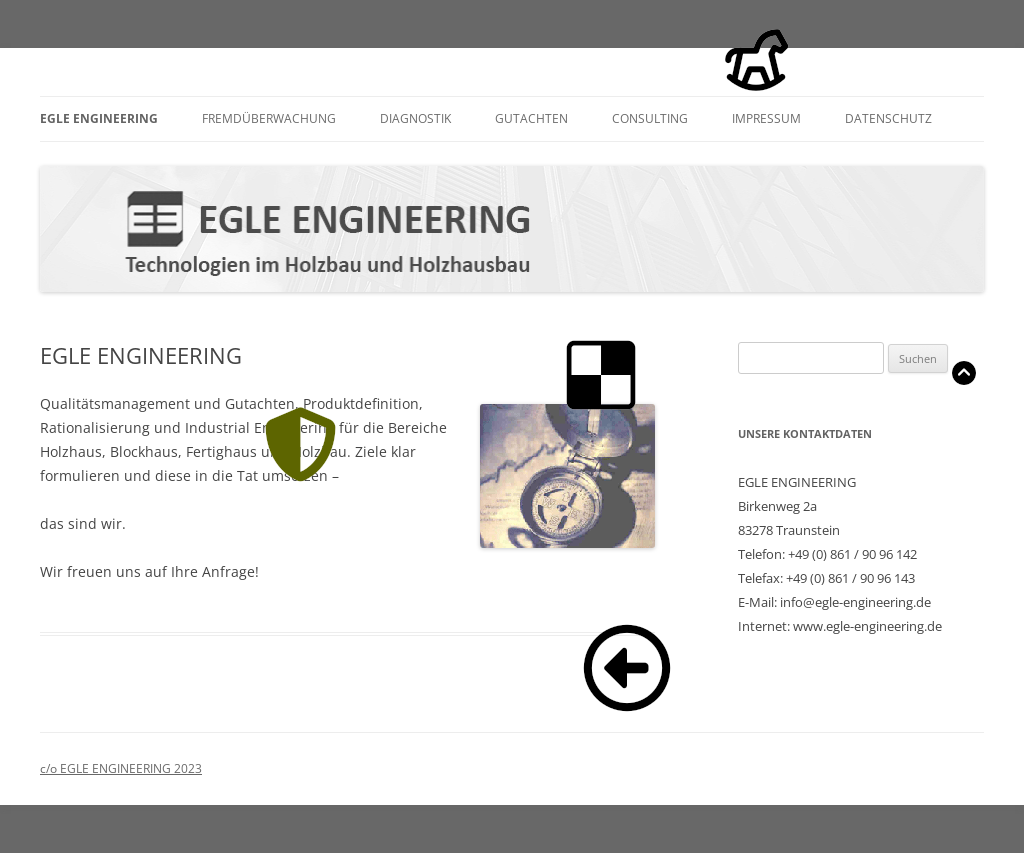 Image resolution: width=1024 pixels, height=853 pixels. I want to click on access kids or children's section, so click(756, 60).